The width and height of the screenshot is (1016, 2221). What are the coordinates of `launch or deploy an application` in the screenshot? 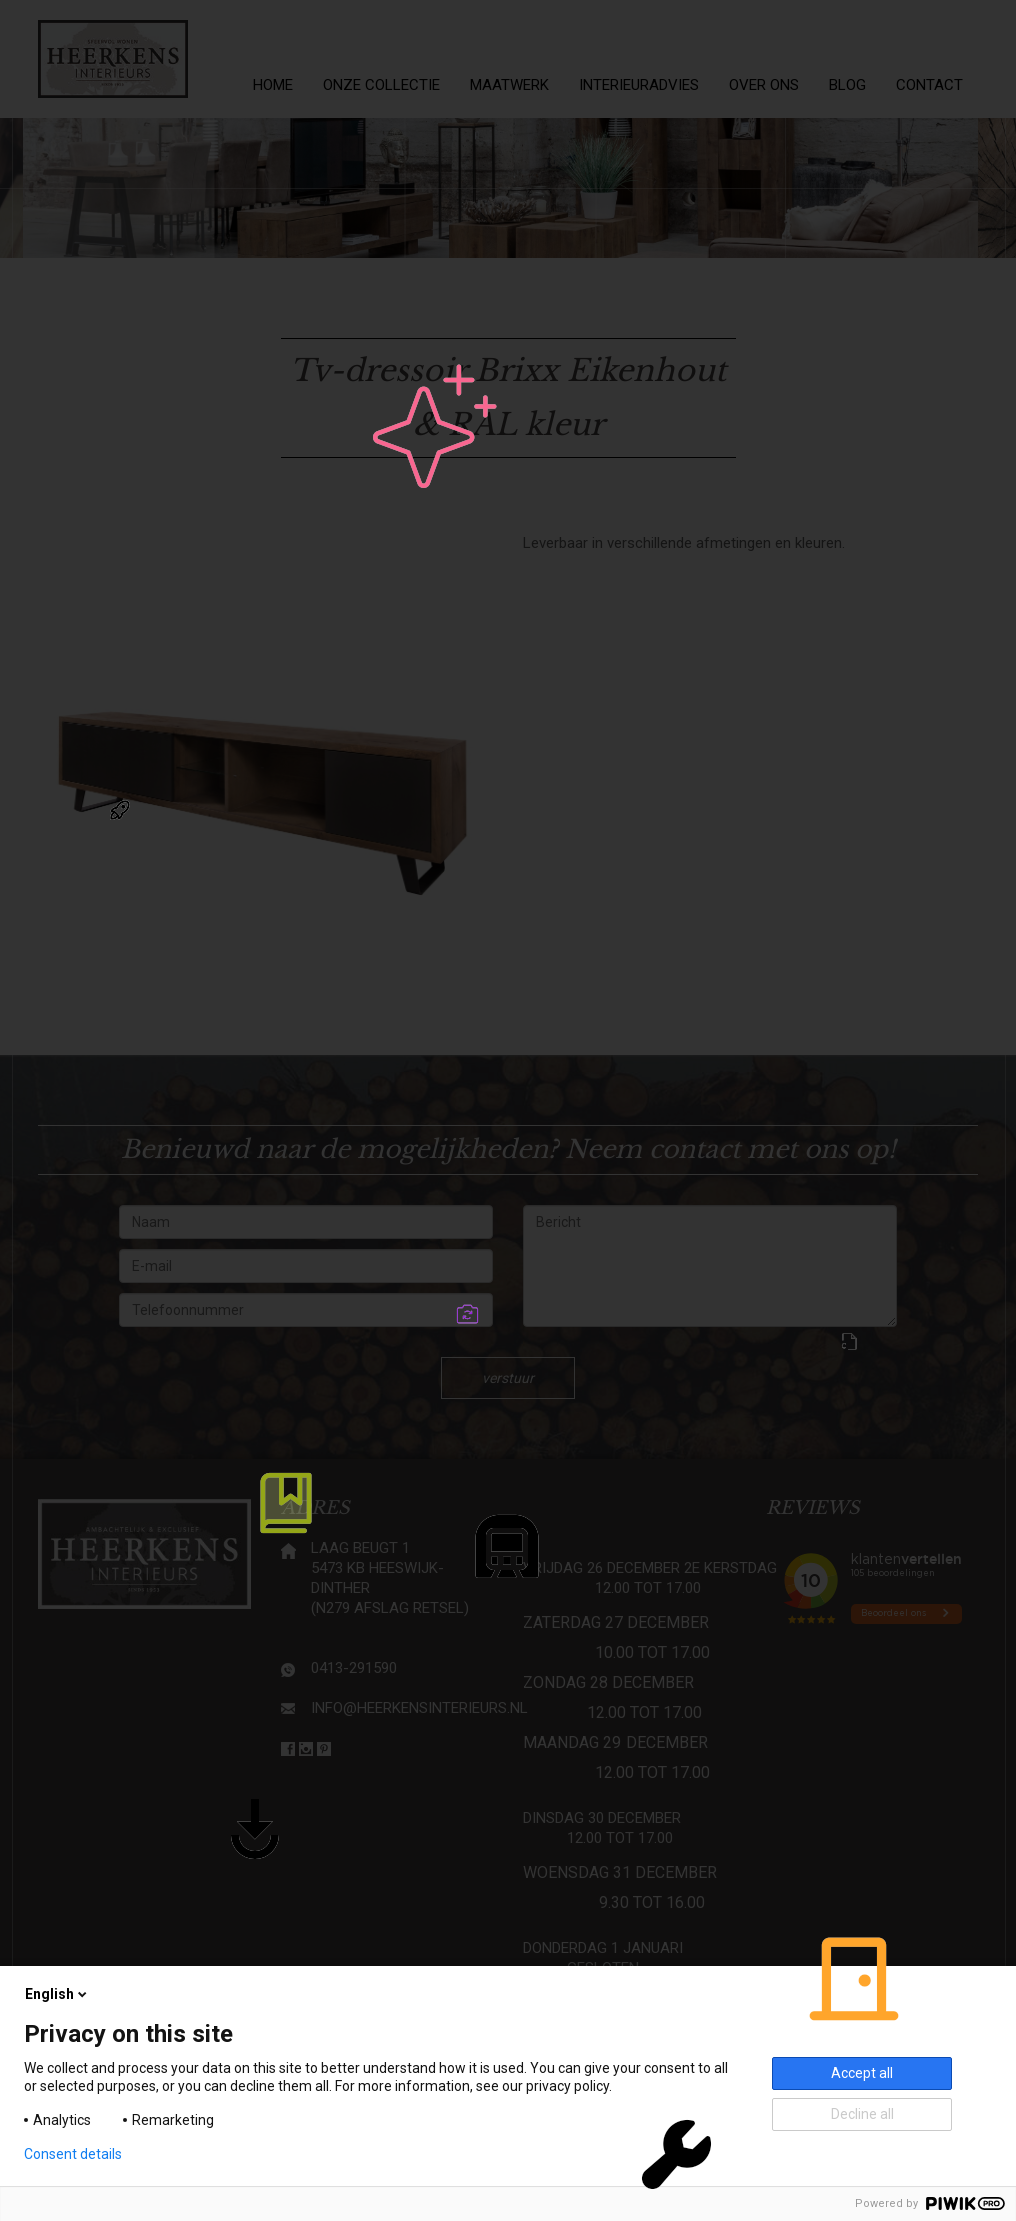 It's located at (120, 810).